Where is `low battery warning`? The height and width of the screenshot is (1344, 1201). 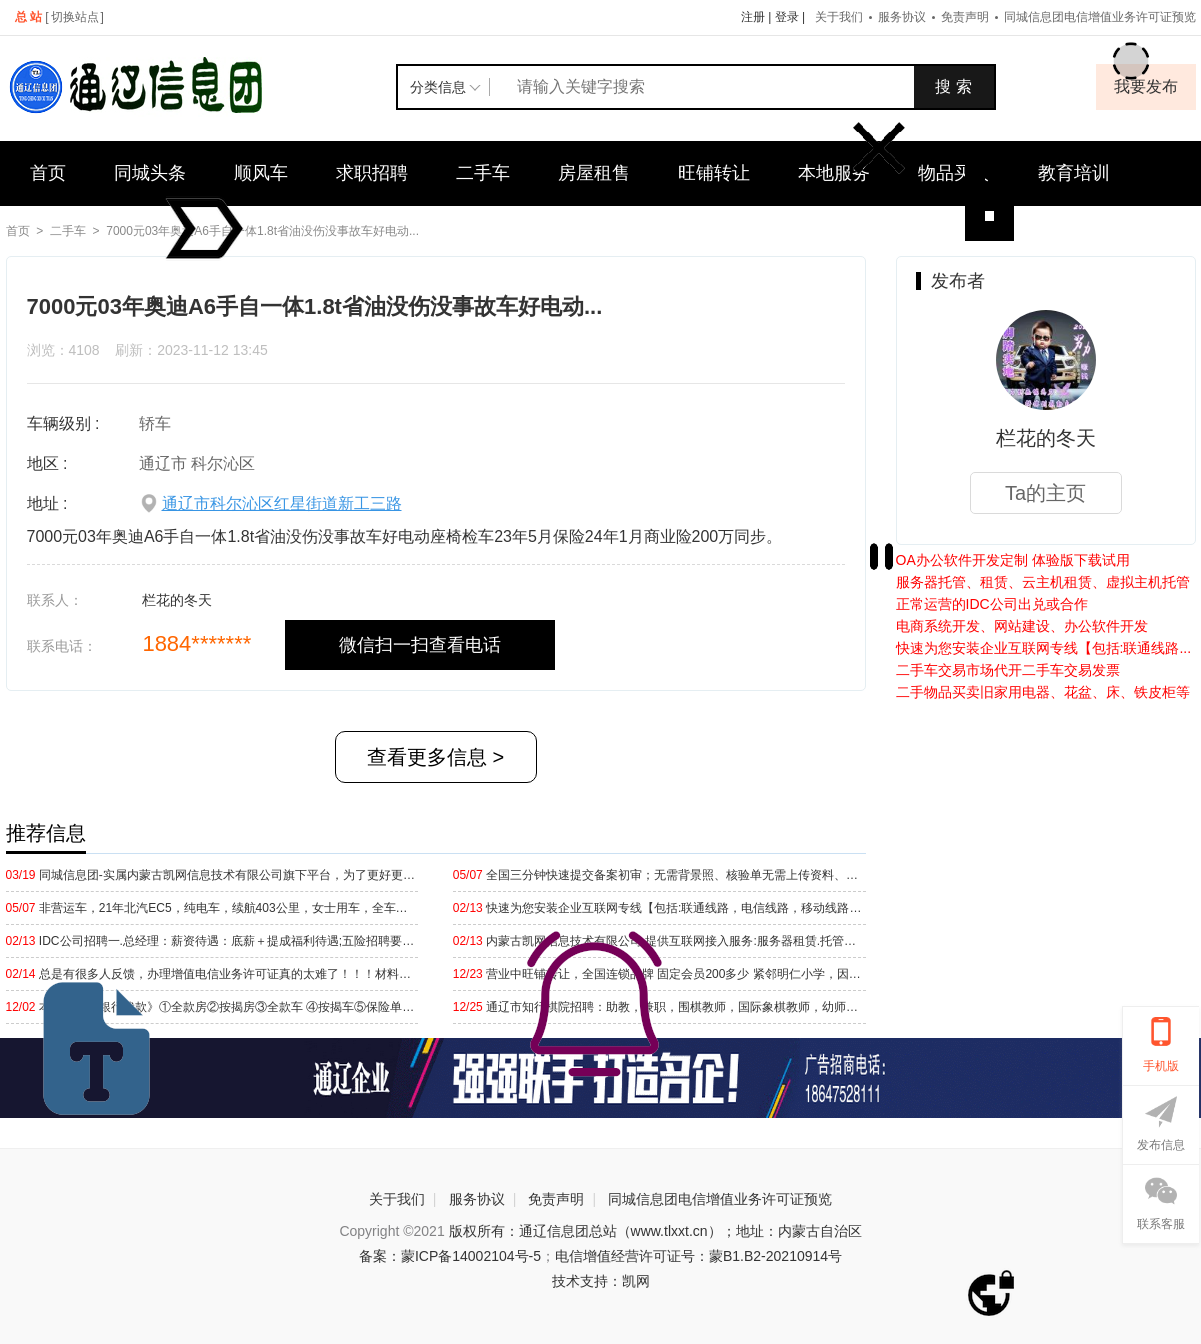 low battery warning is located at coordinates (989, 191).